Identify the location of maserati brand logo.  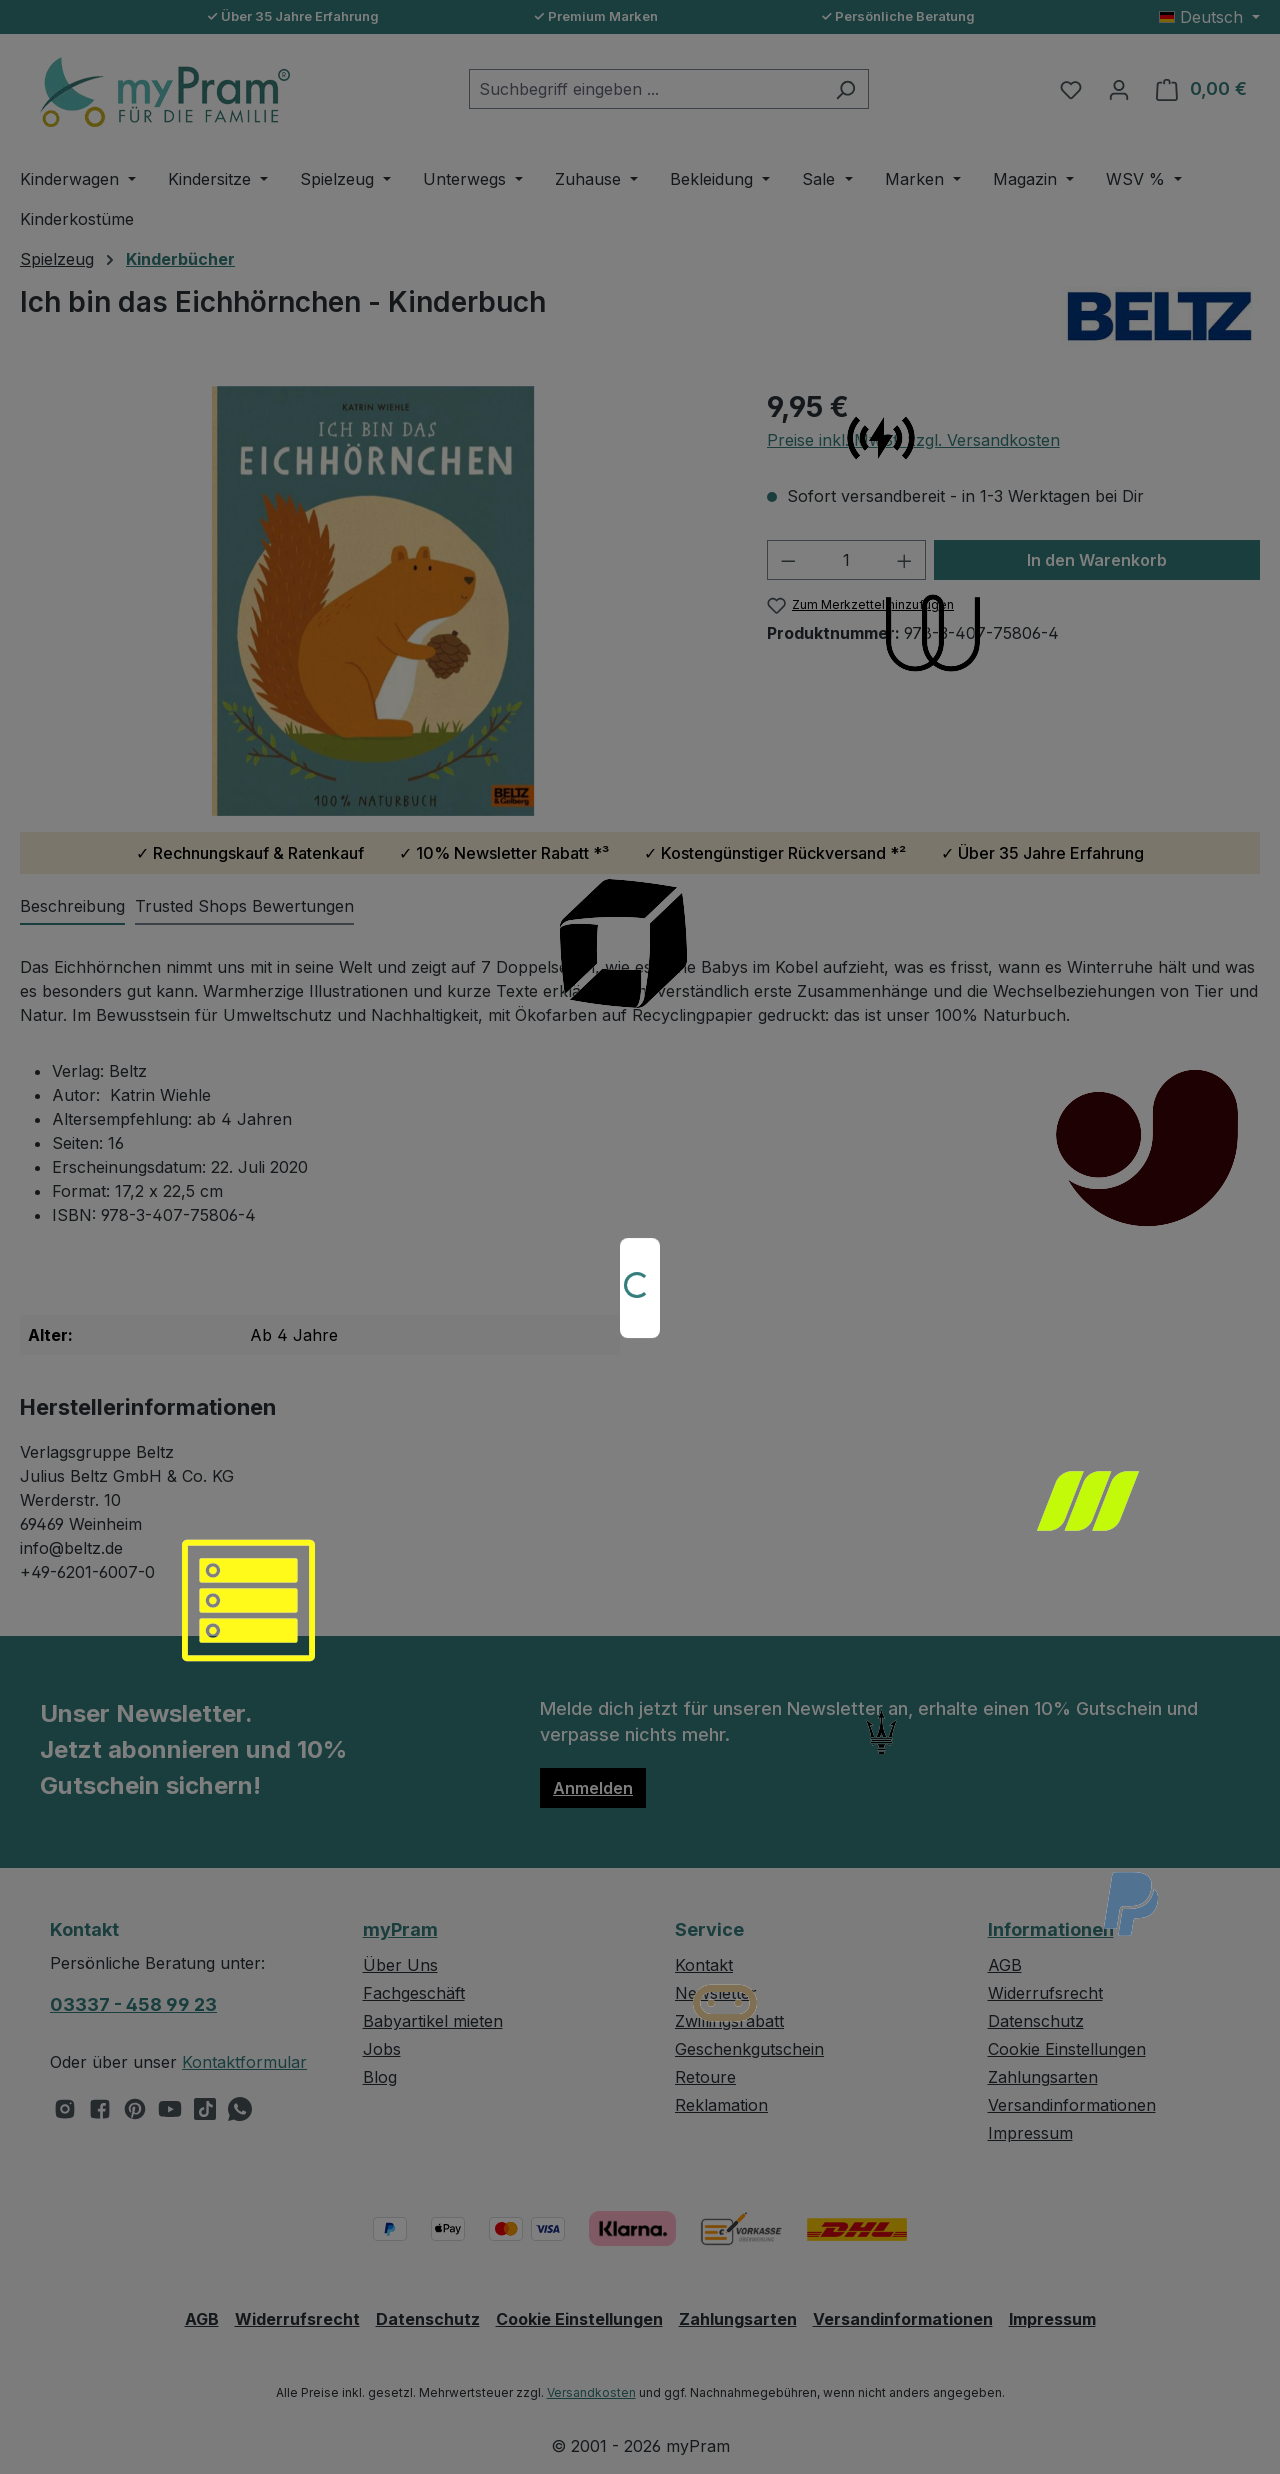
(881, 1731).